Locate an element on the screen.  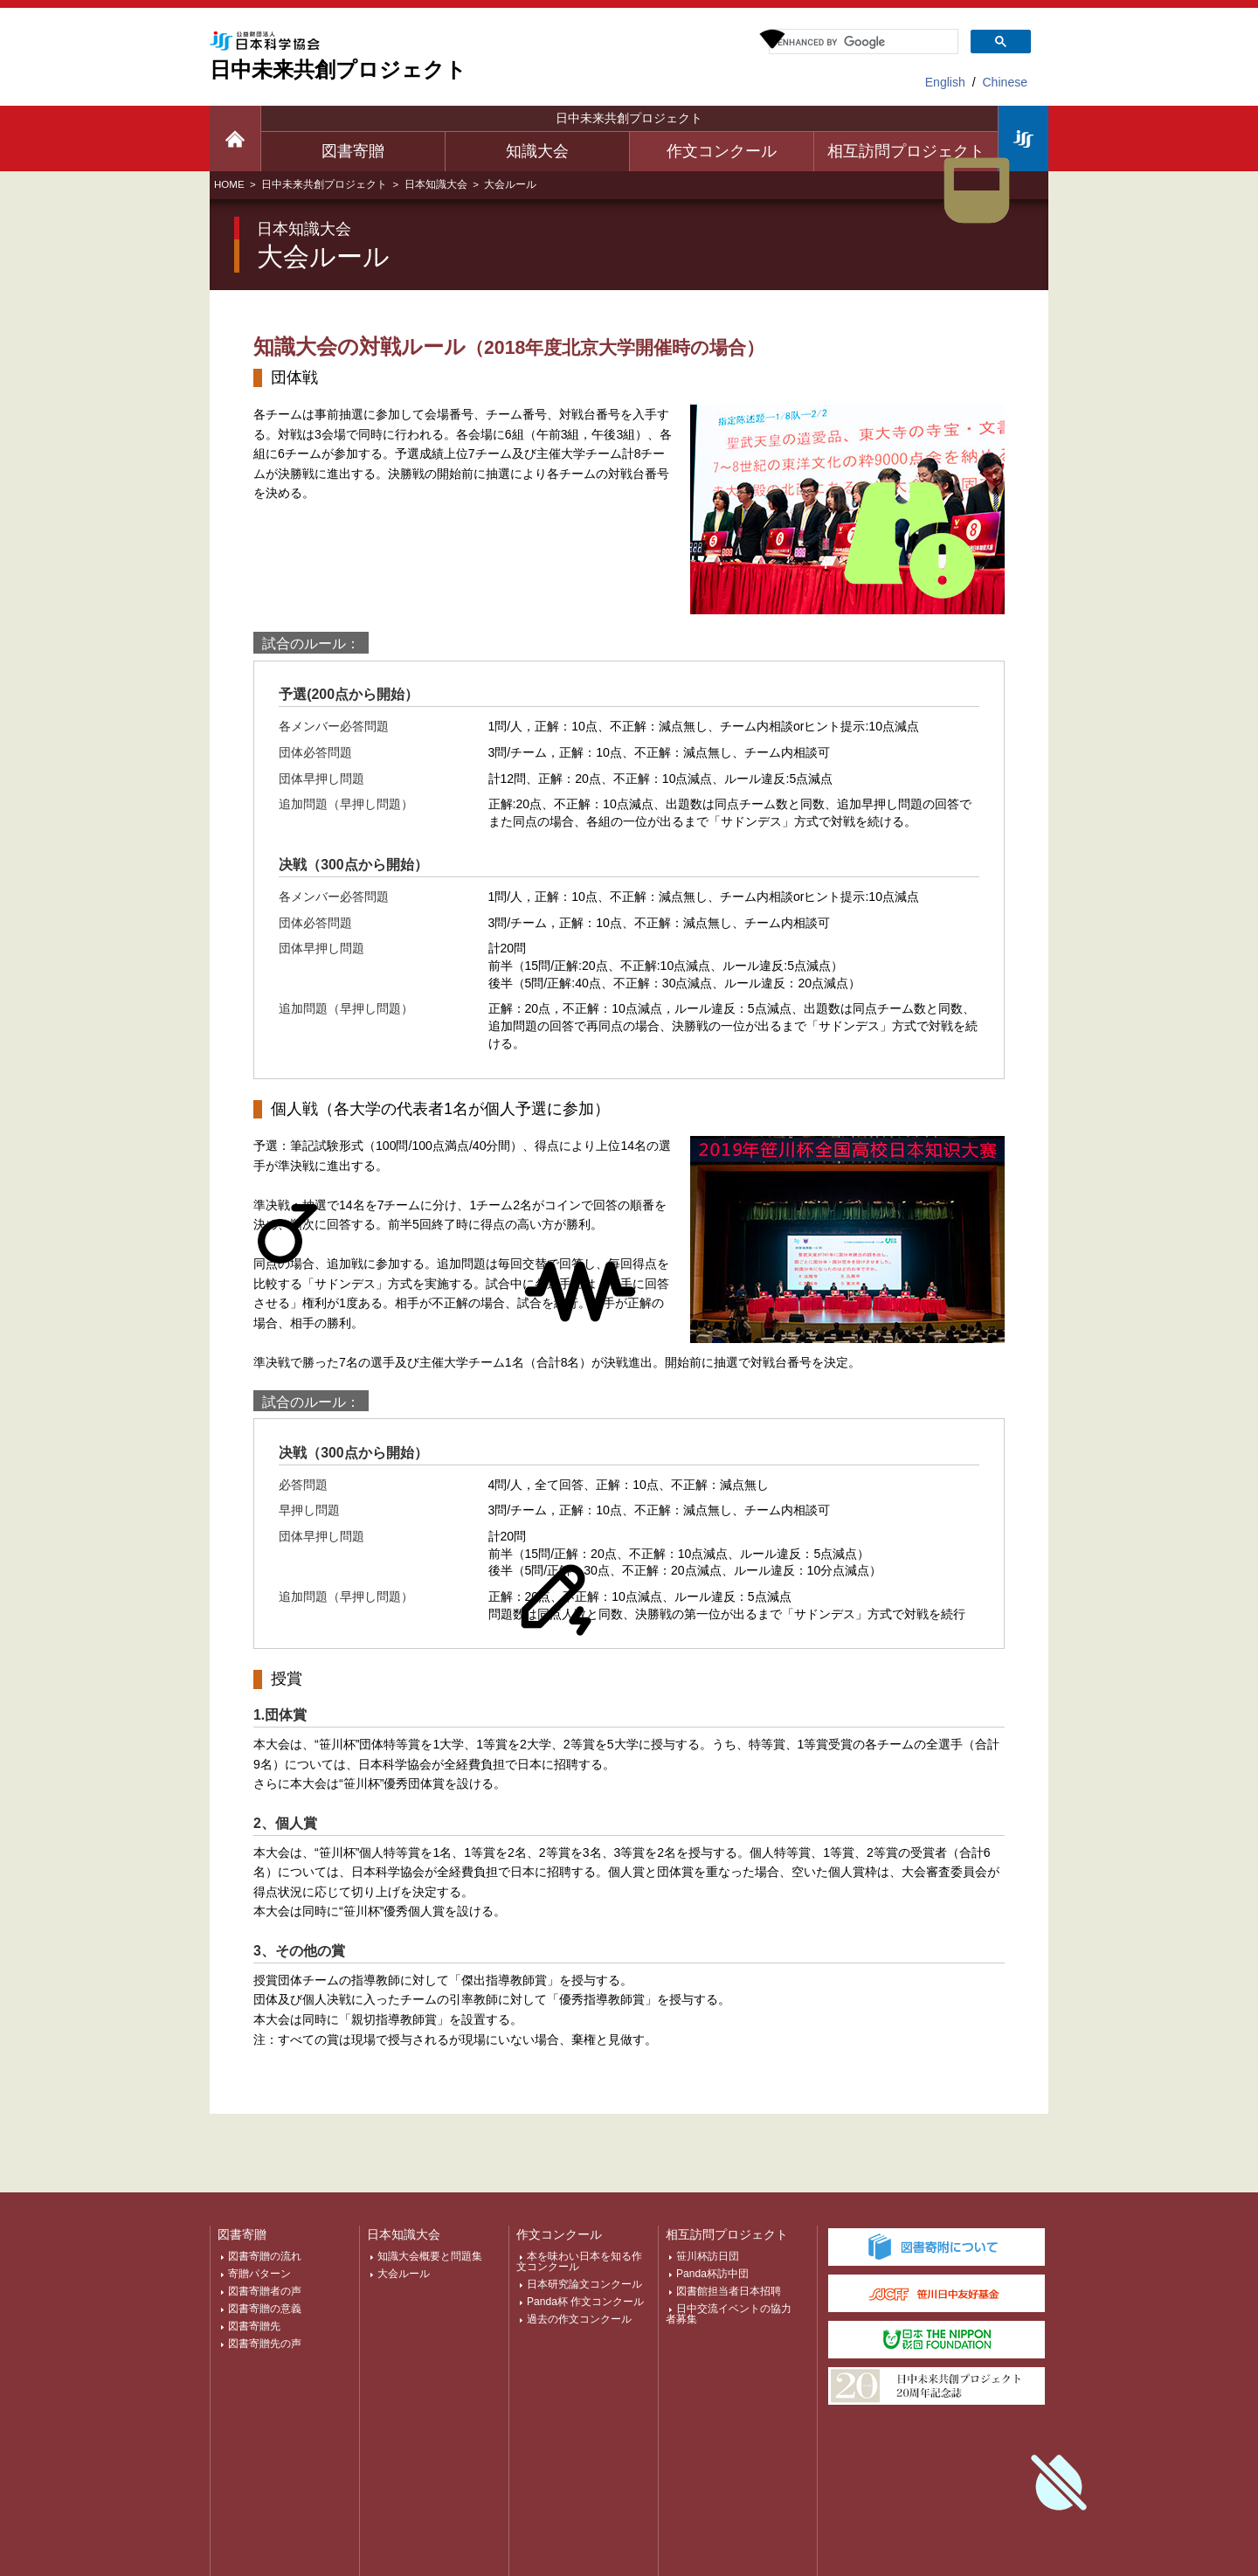
select demiboy gender identity is located at coordinates (287, 1234).